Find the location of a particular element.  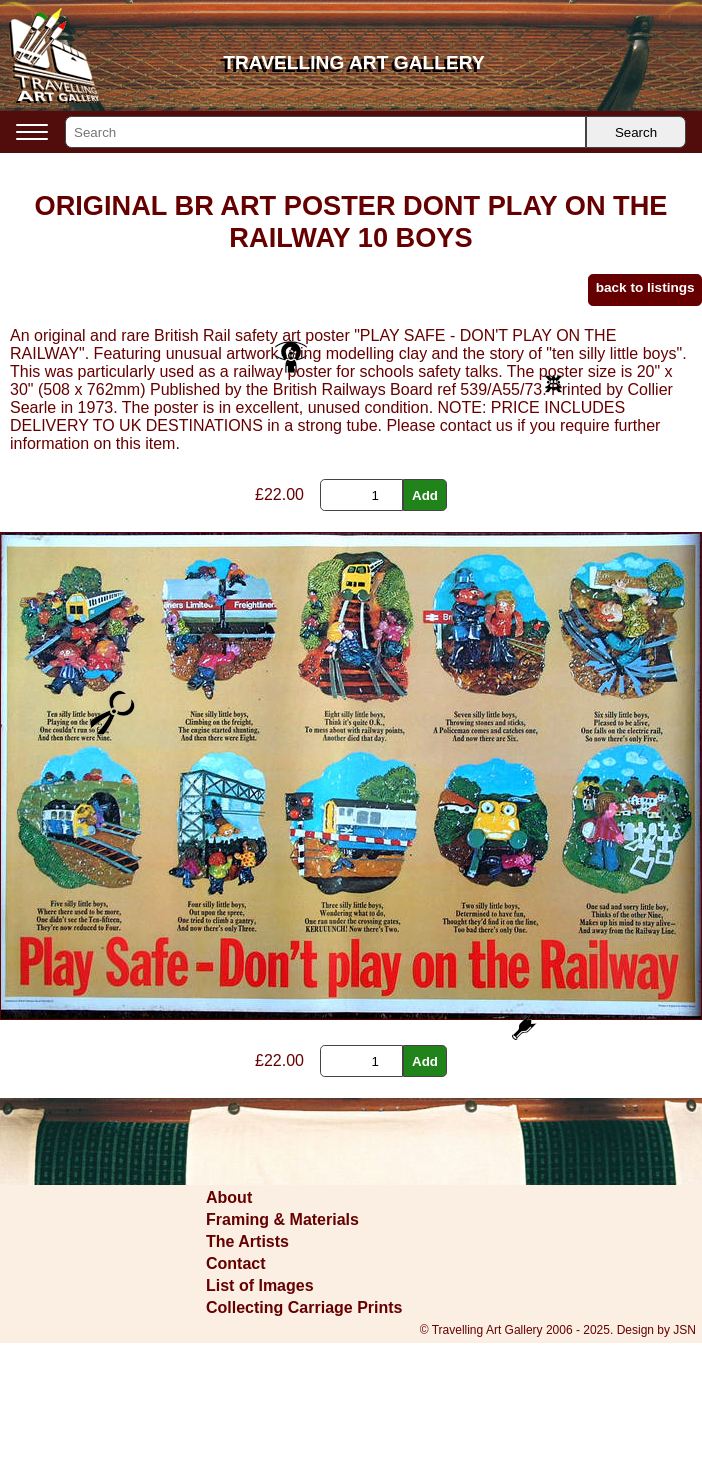

select or grab an item is located at coordinates (112, 712).